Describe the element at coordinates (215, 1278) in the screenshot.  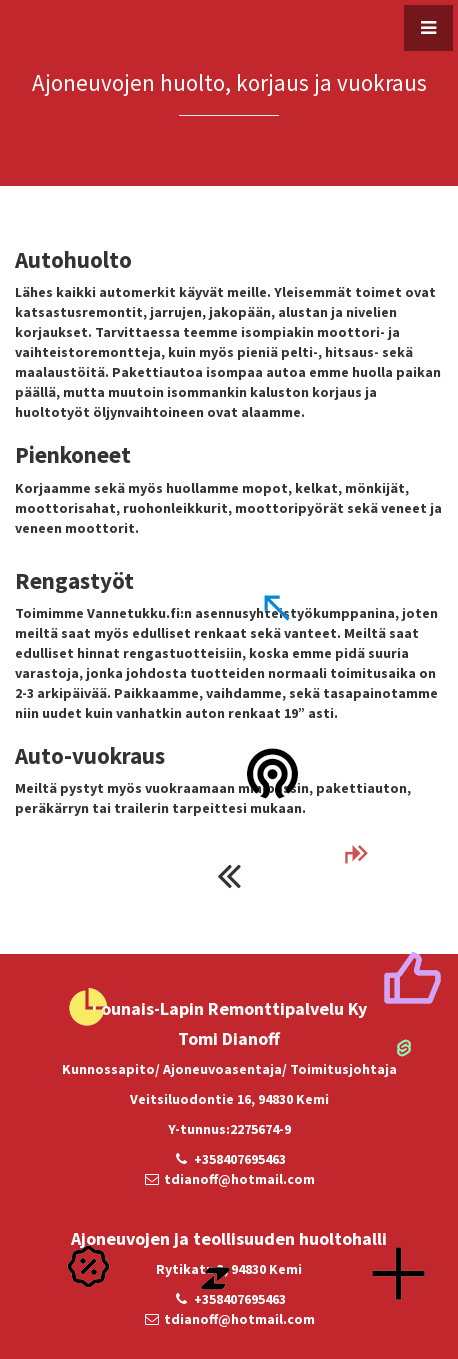
I see `zincsearch logo` at that location.